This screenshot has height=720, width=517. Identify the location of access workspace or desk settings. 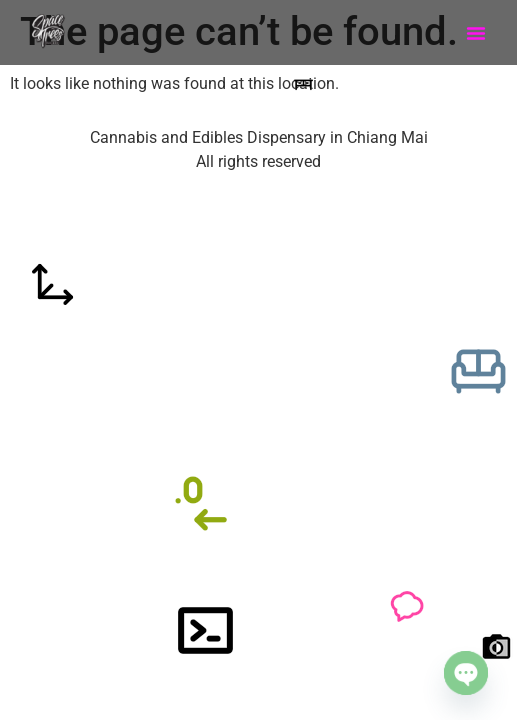
(303, 84).